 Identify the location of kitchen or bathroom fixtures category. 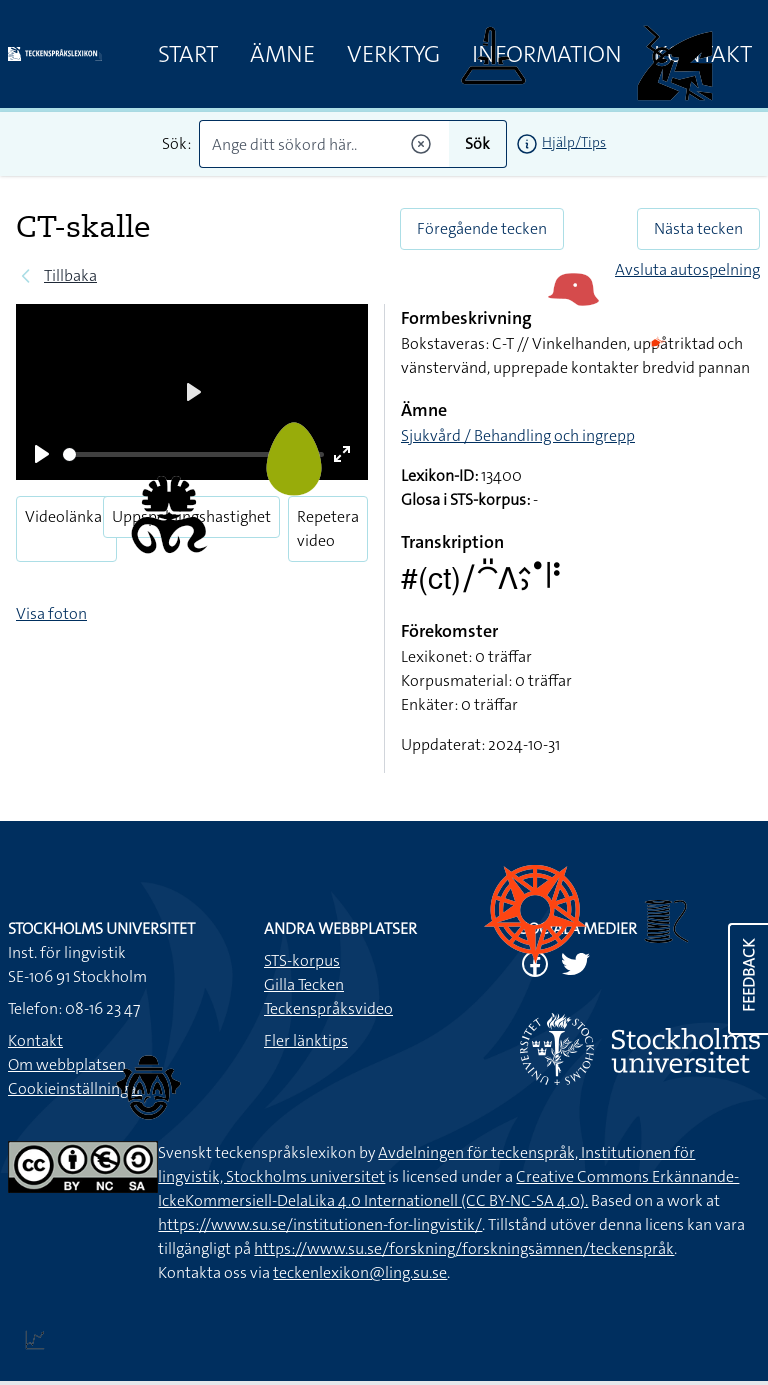
(493, 55).